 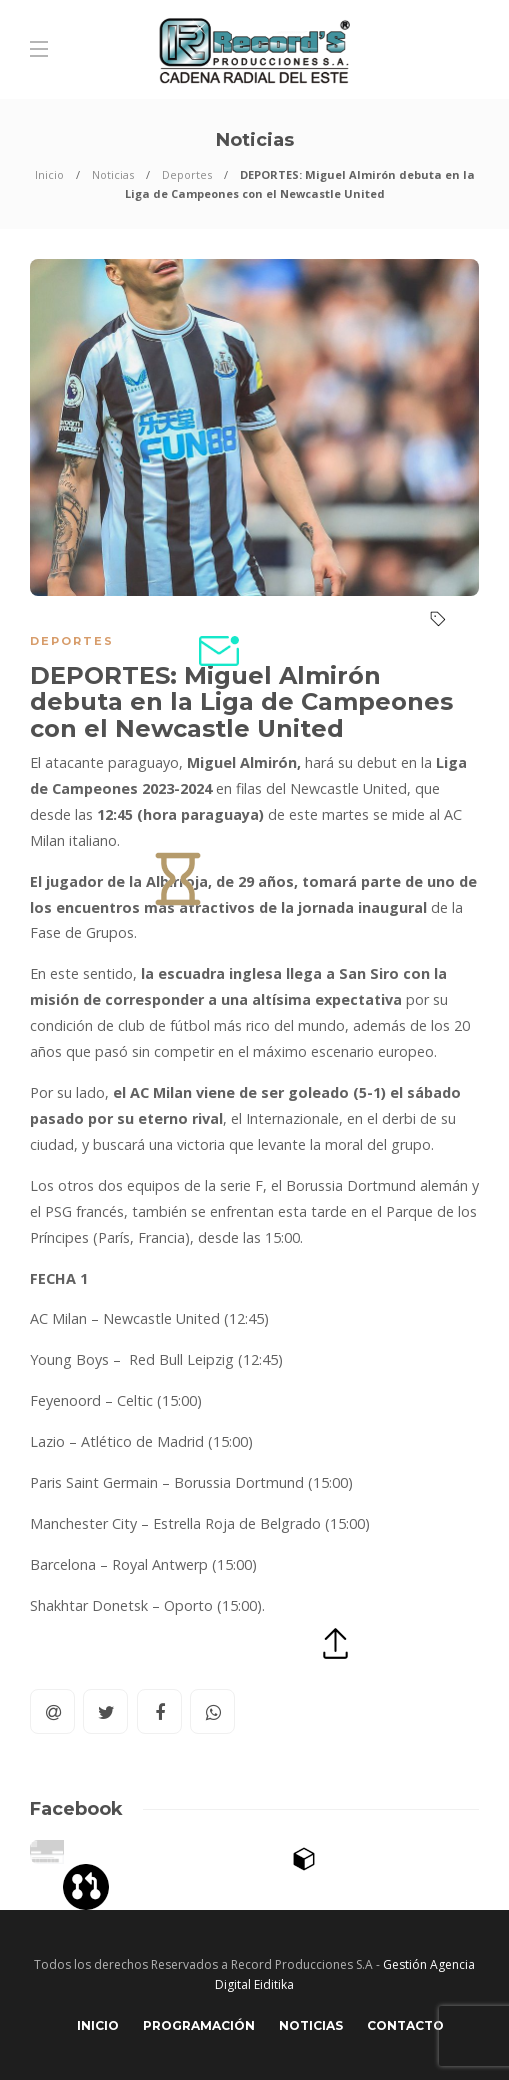 I want to click on upload a file or document, so click(x=335, y=1643).